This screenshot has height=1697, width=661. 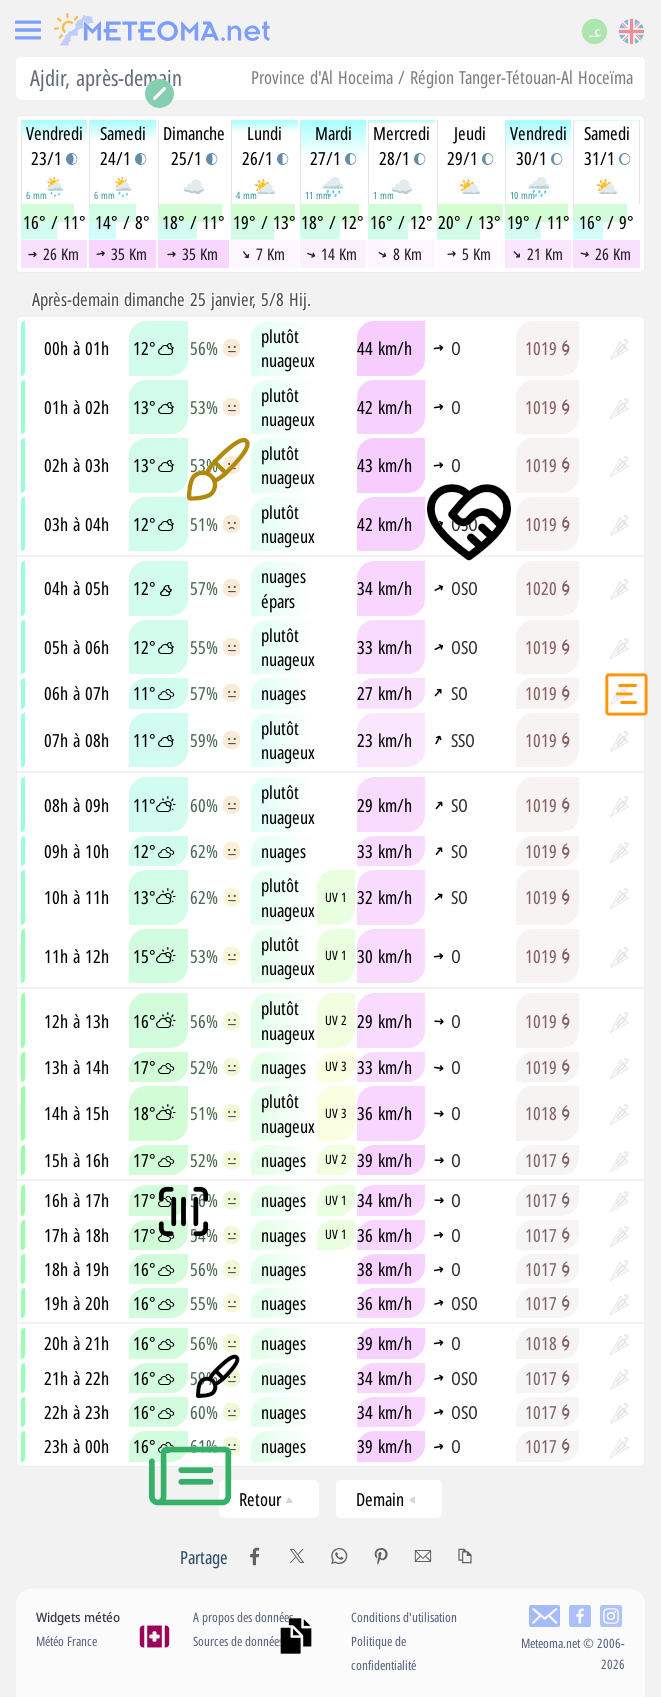 What do you see at coordinates (626, 694) in the screenshot?
I see `view project roadmap or timeline` at bounding box center [626, 694].